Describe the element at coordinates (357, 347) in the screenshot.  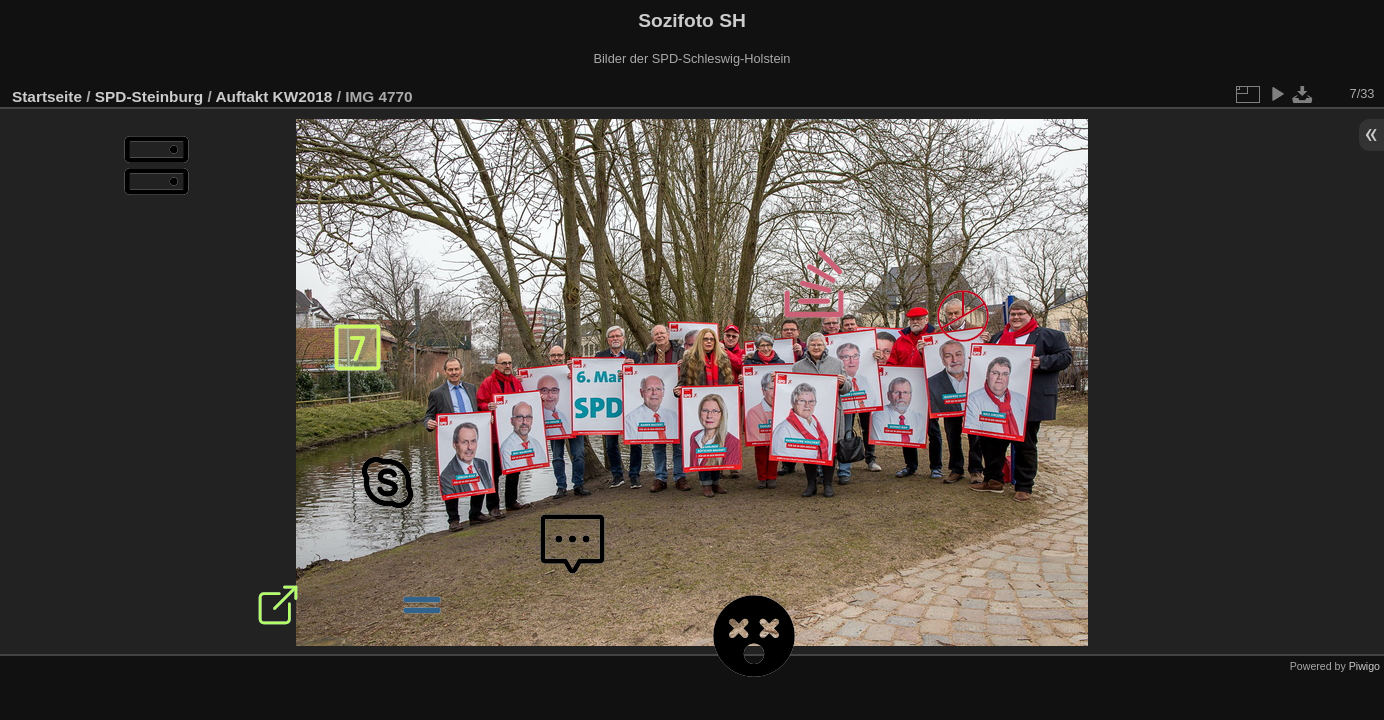
I see `select or navigate to item number seven` at that location.